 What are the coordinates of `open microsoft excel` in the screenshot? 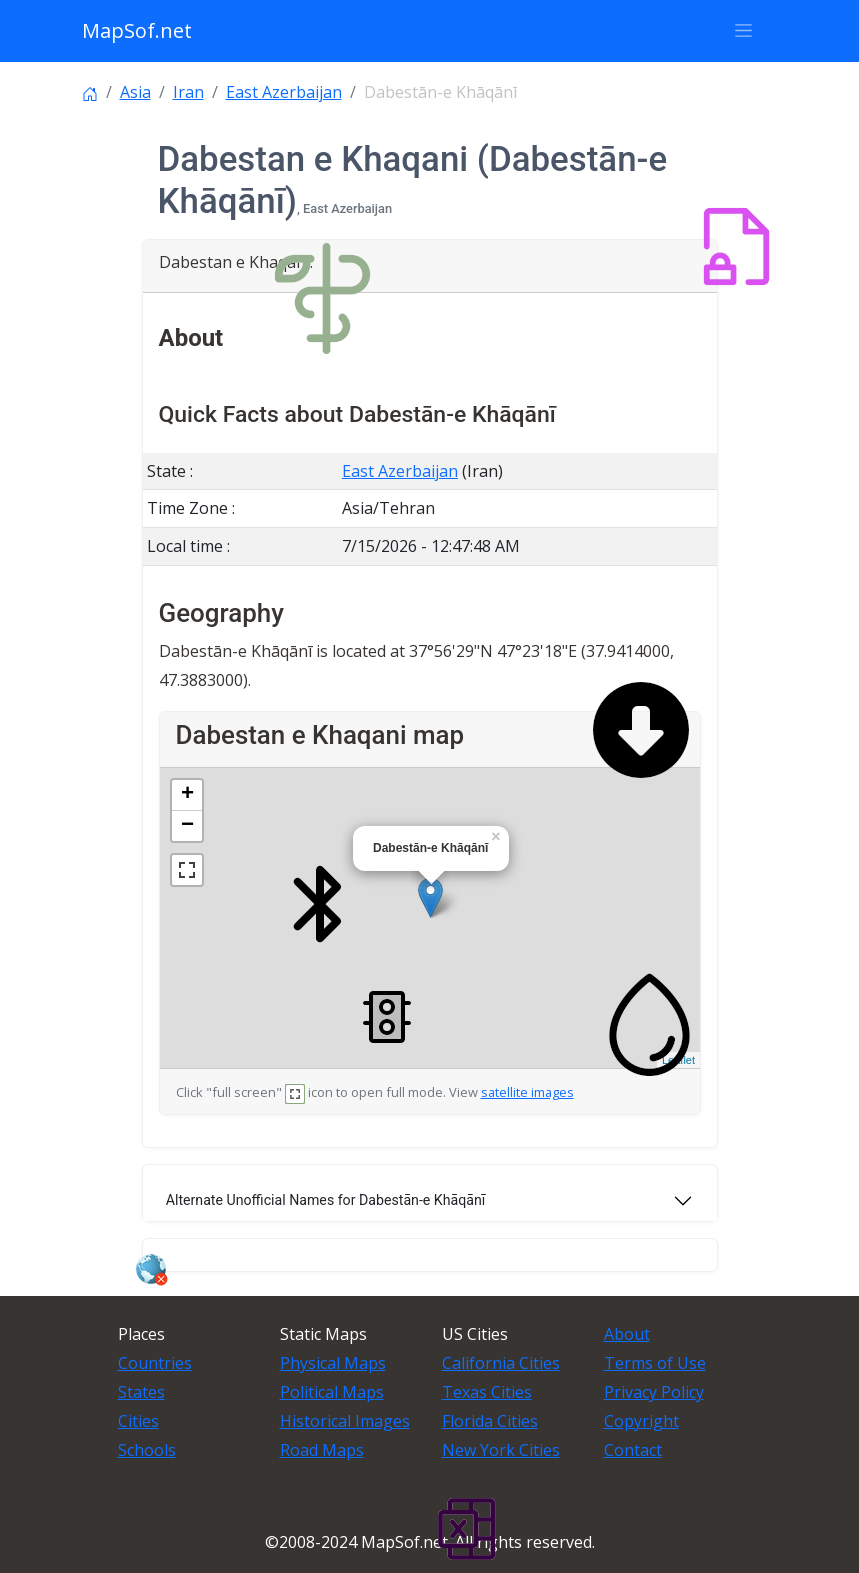 It's located at (469, 1529).